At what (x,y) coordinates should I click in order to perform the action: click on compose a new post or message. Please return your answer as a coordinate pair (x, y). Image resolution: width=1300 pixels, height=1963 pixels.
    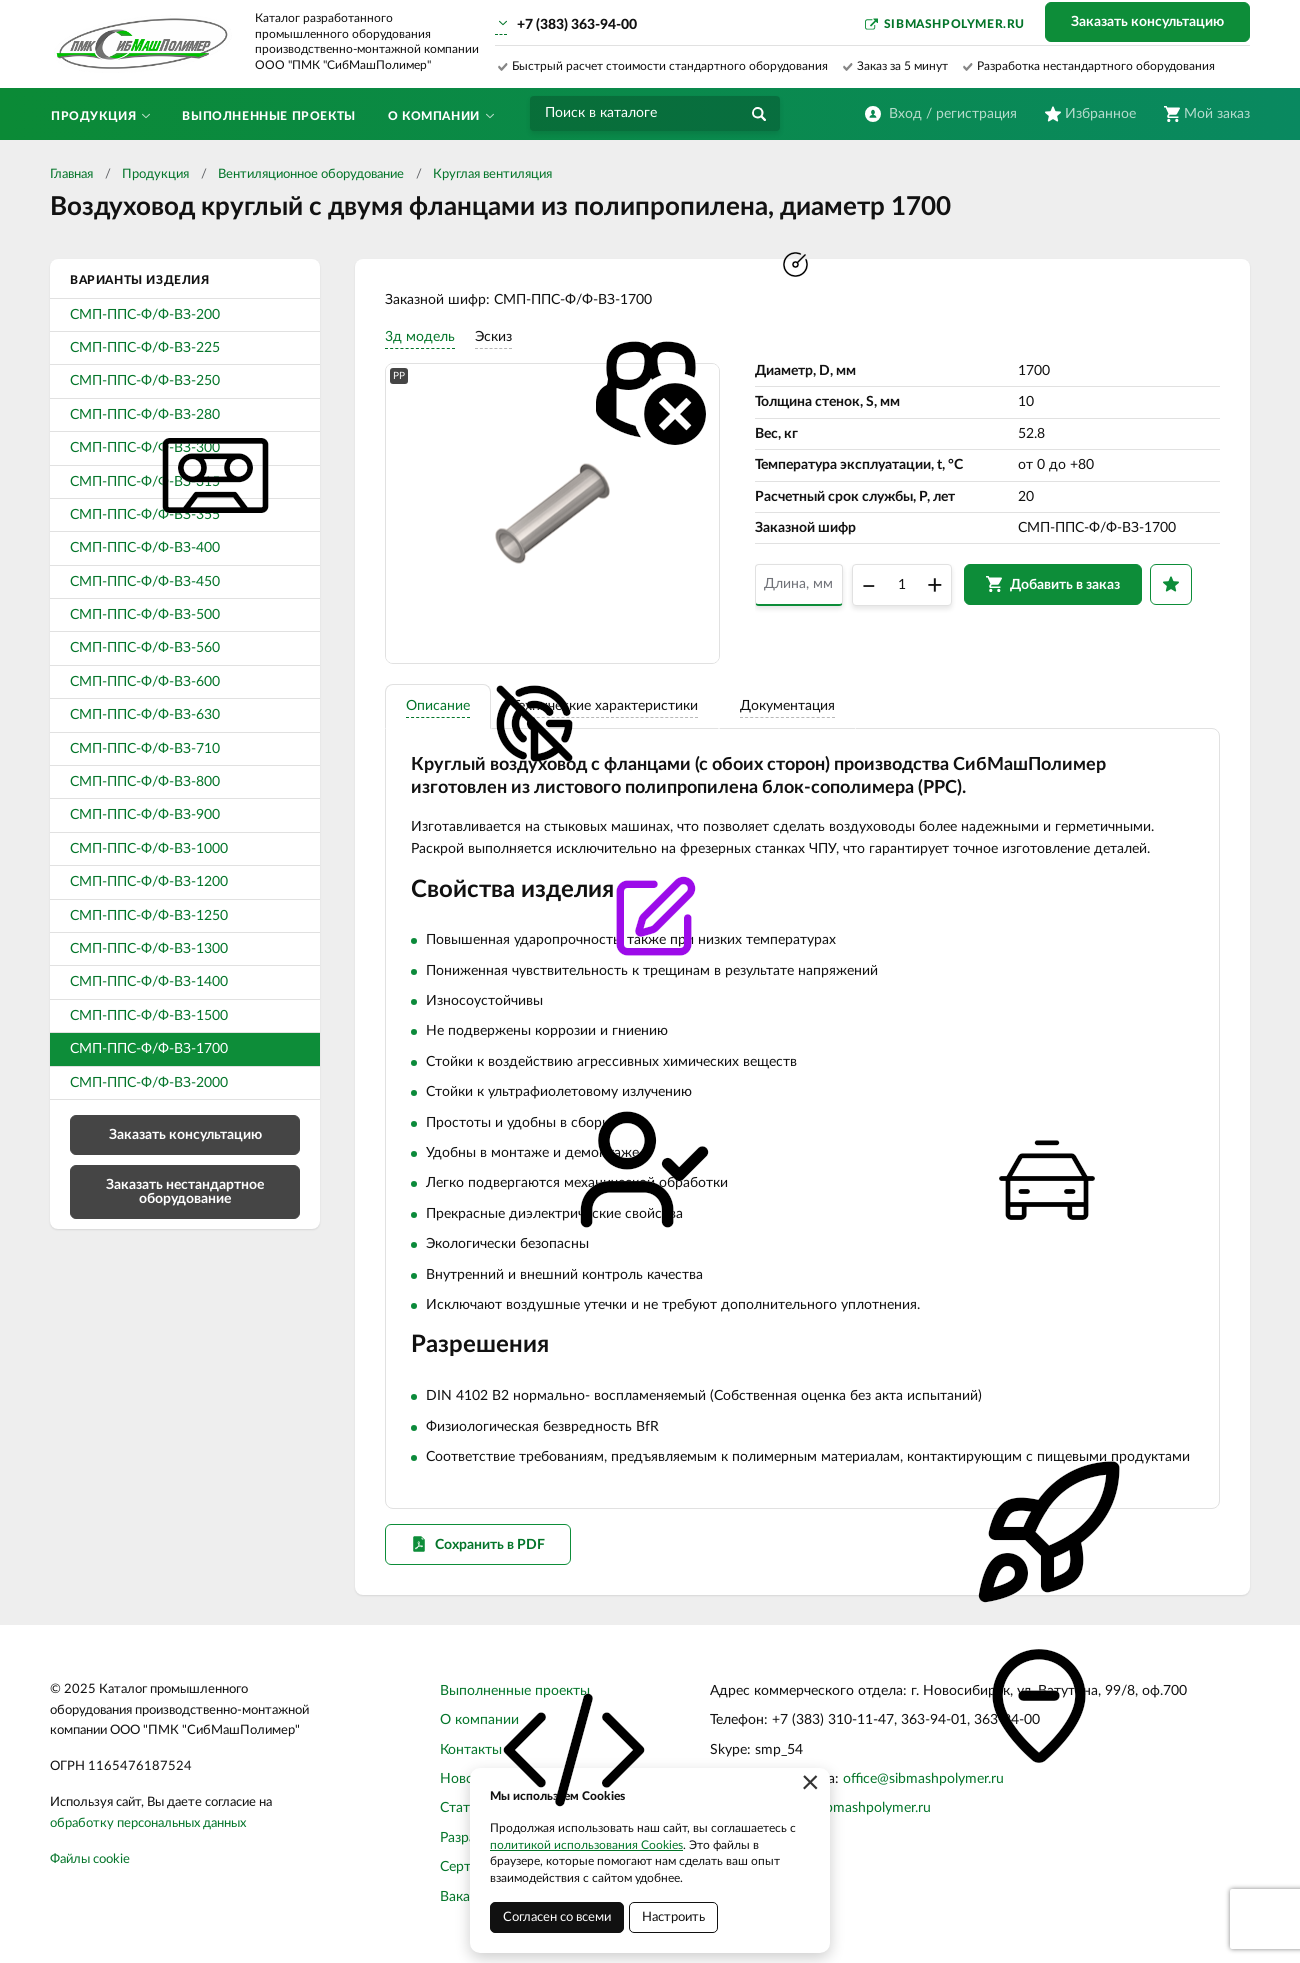
    Looking at the image, I should click on (654, 918).